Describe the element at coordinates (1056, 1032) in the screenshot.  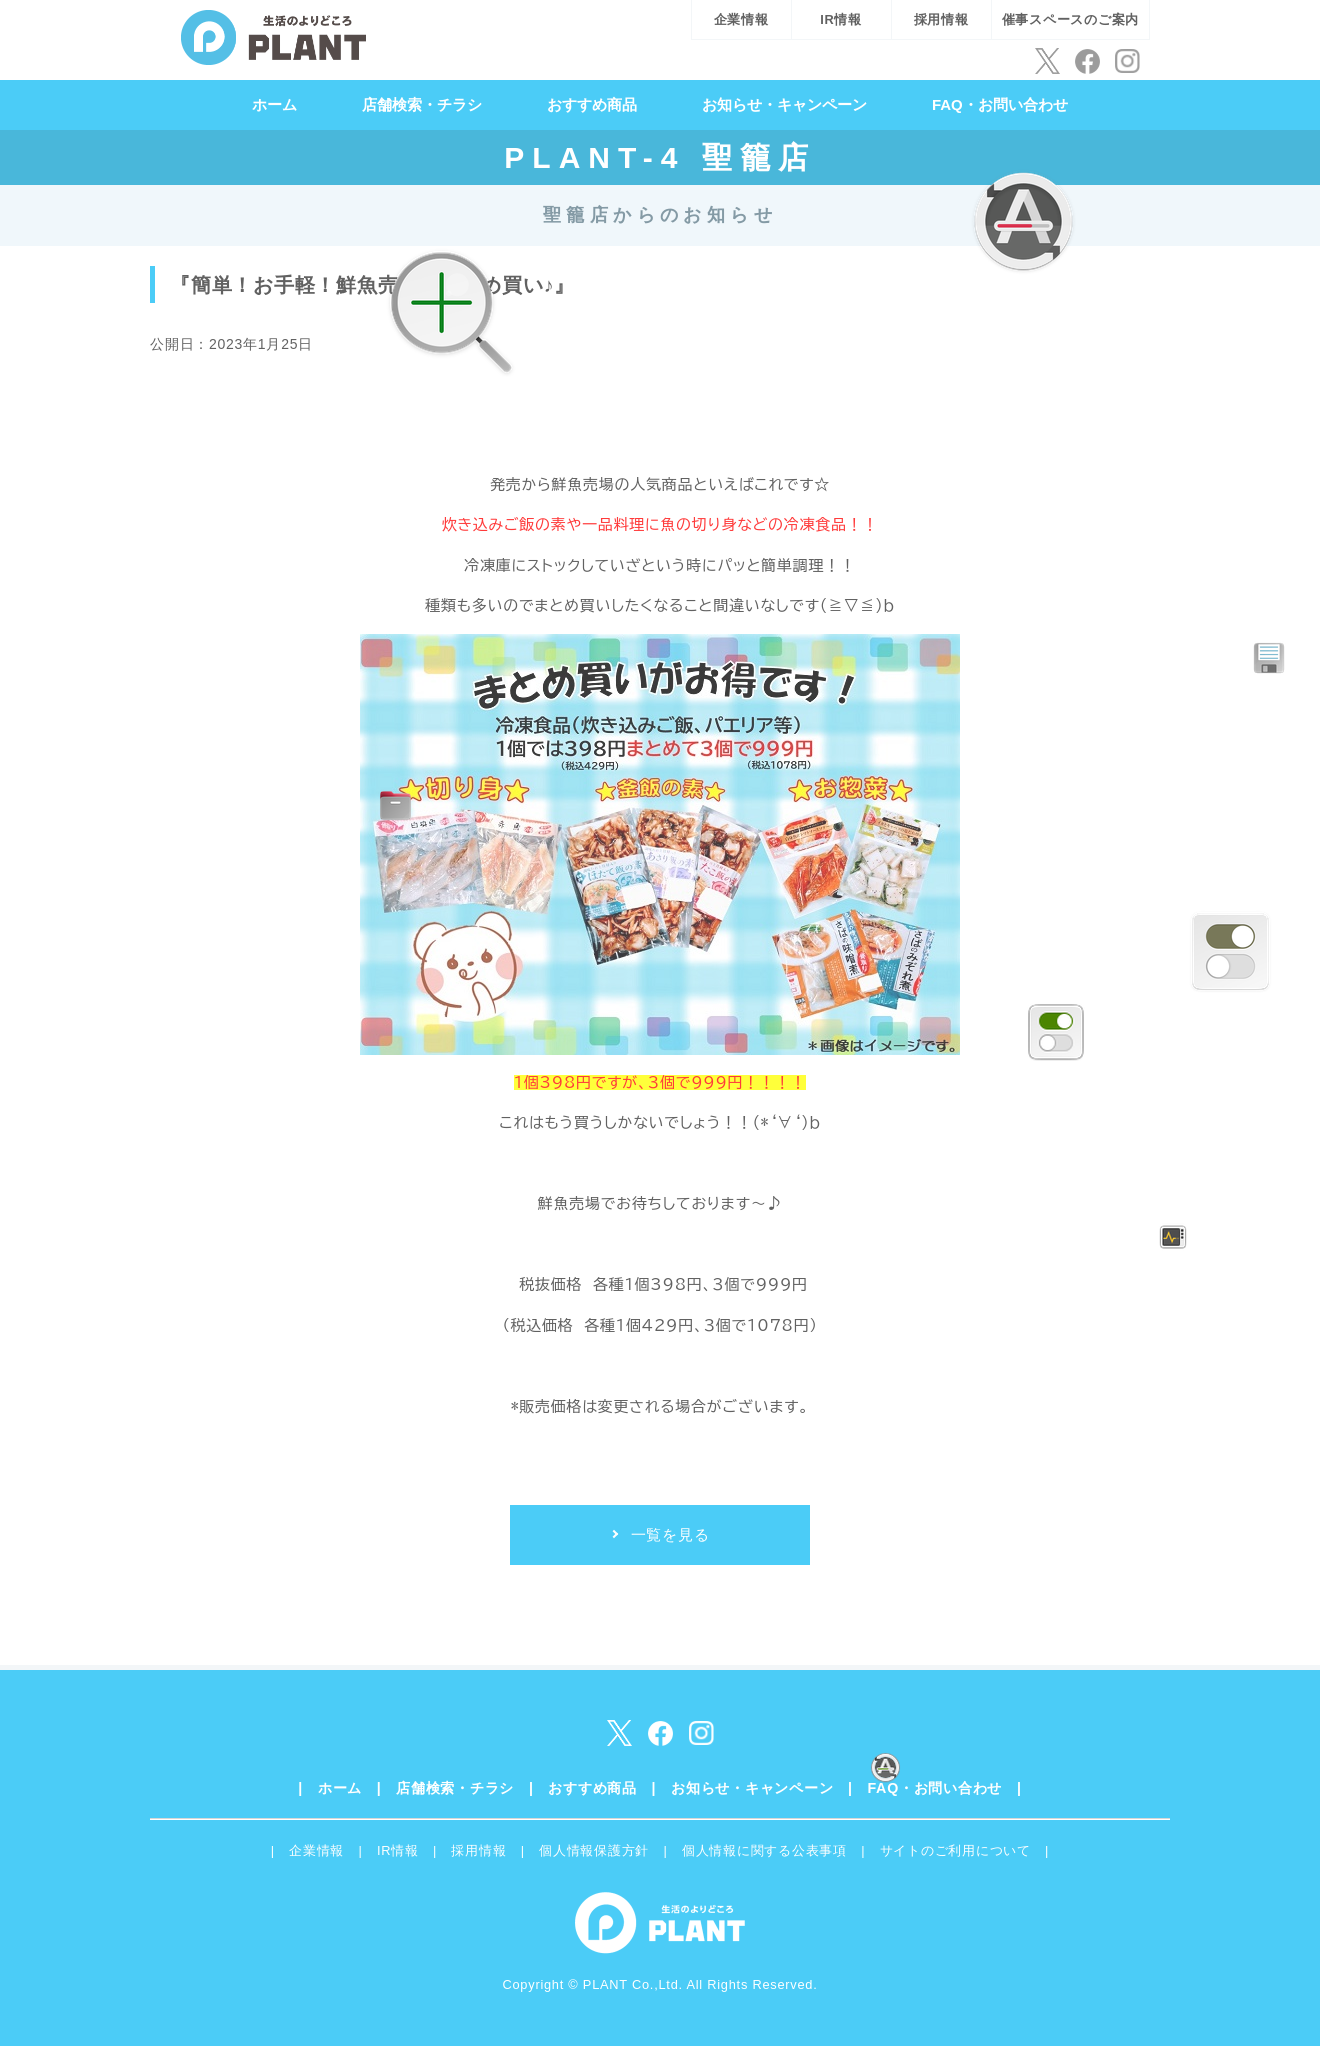
I see `open system settings or preferences` at that location.